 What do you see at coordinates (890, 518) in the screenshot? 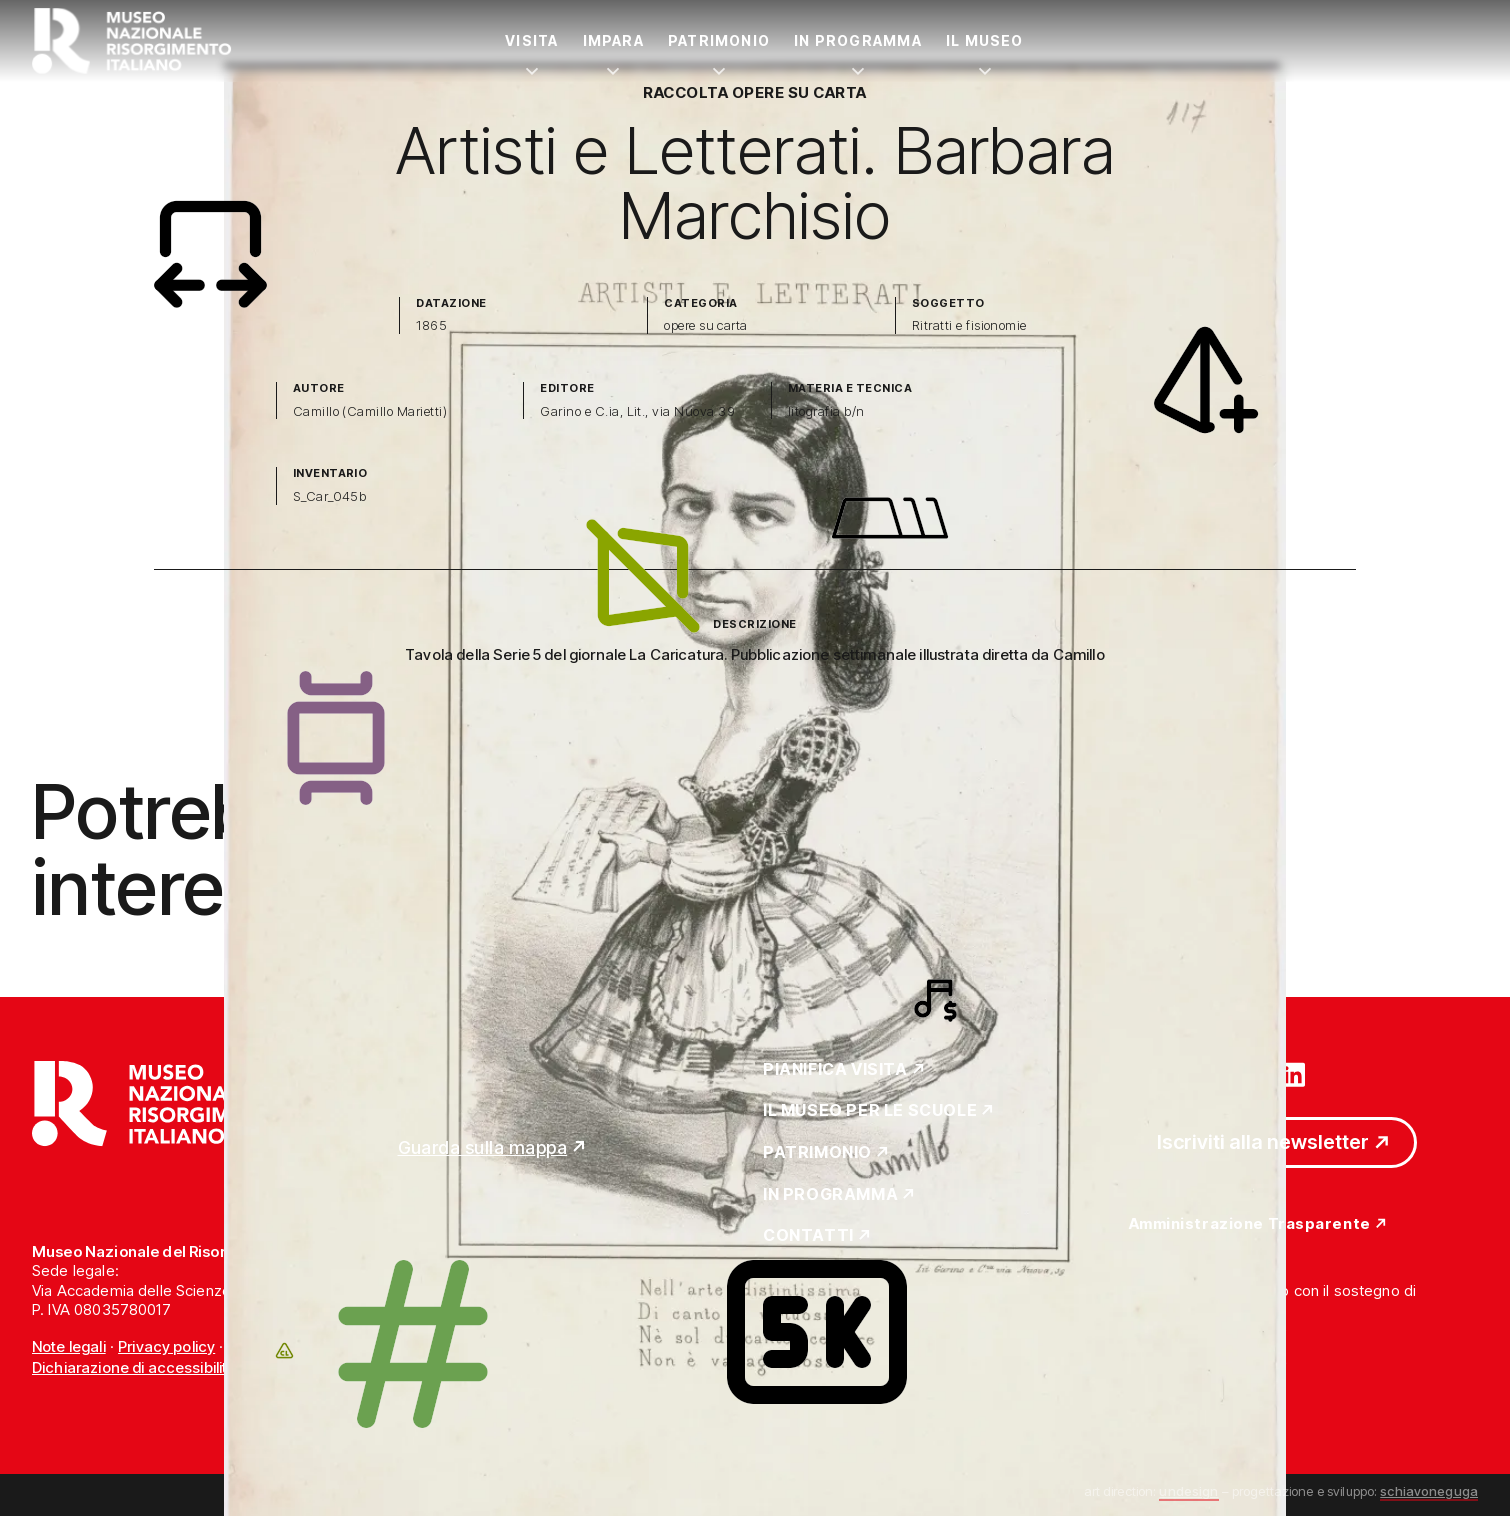
I see `switch between open browser tabs` at bounding box center [890, 518].